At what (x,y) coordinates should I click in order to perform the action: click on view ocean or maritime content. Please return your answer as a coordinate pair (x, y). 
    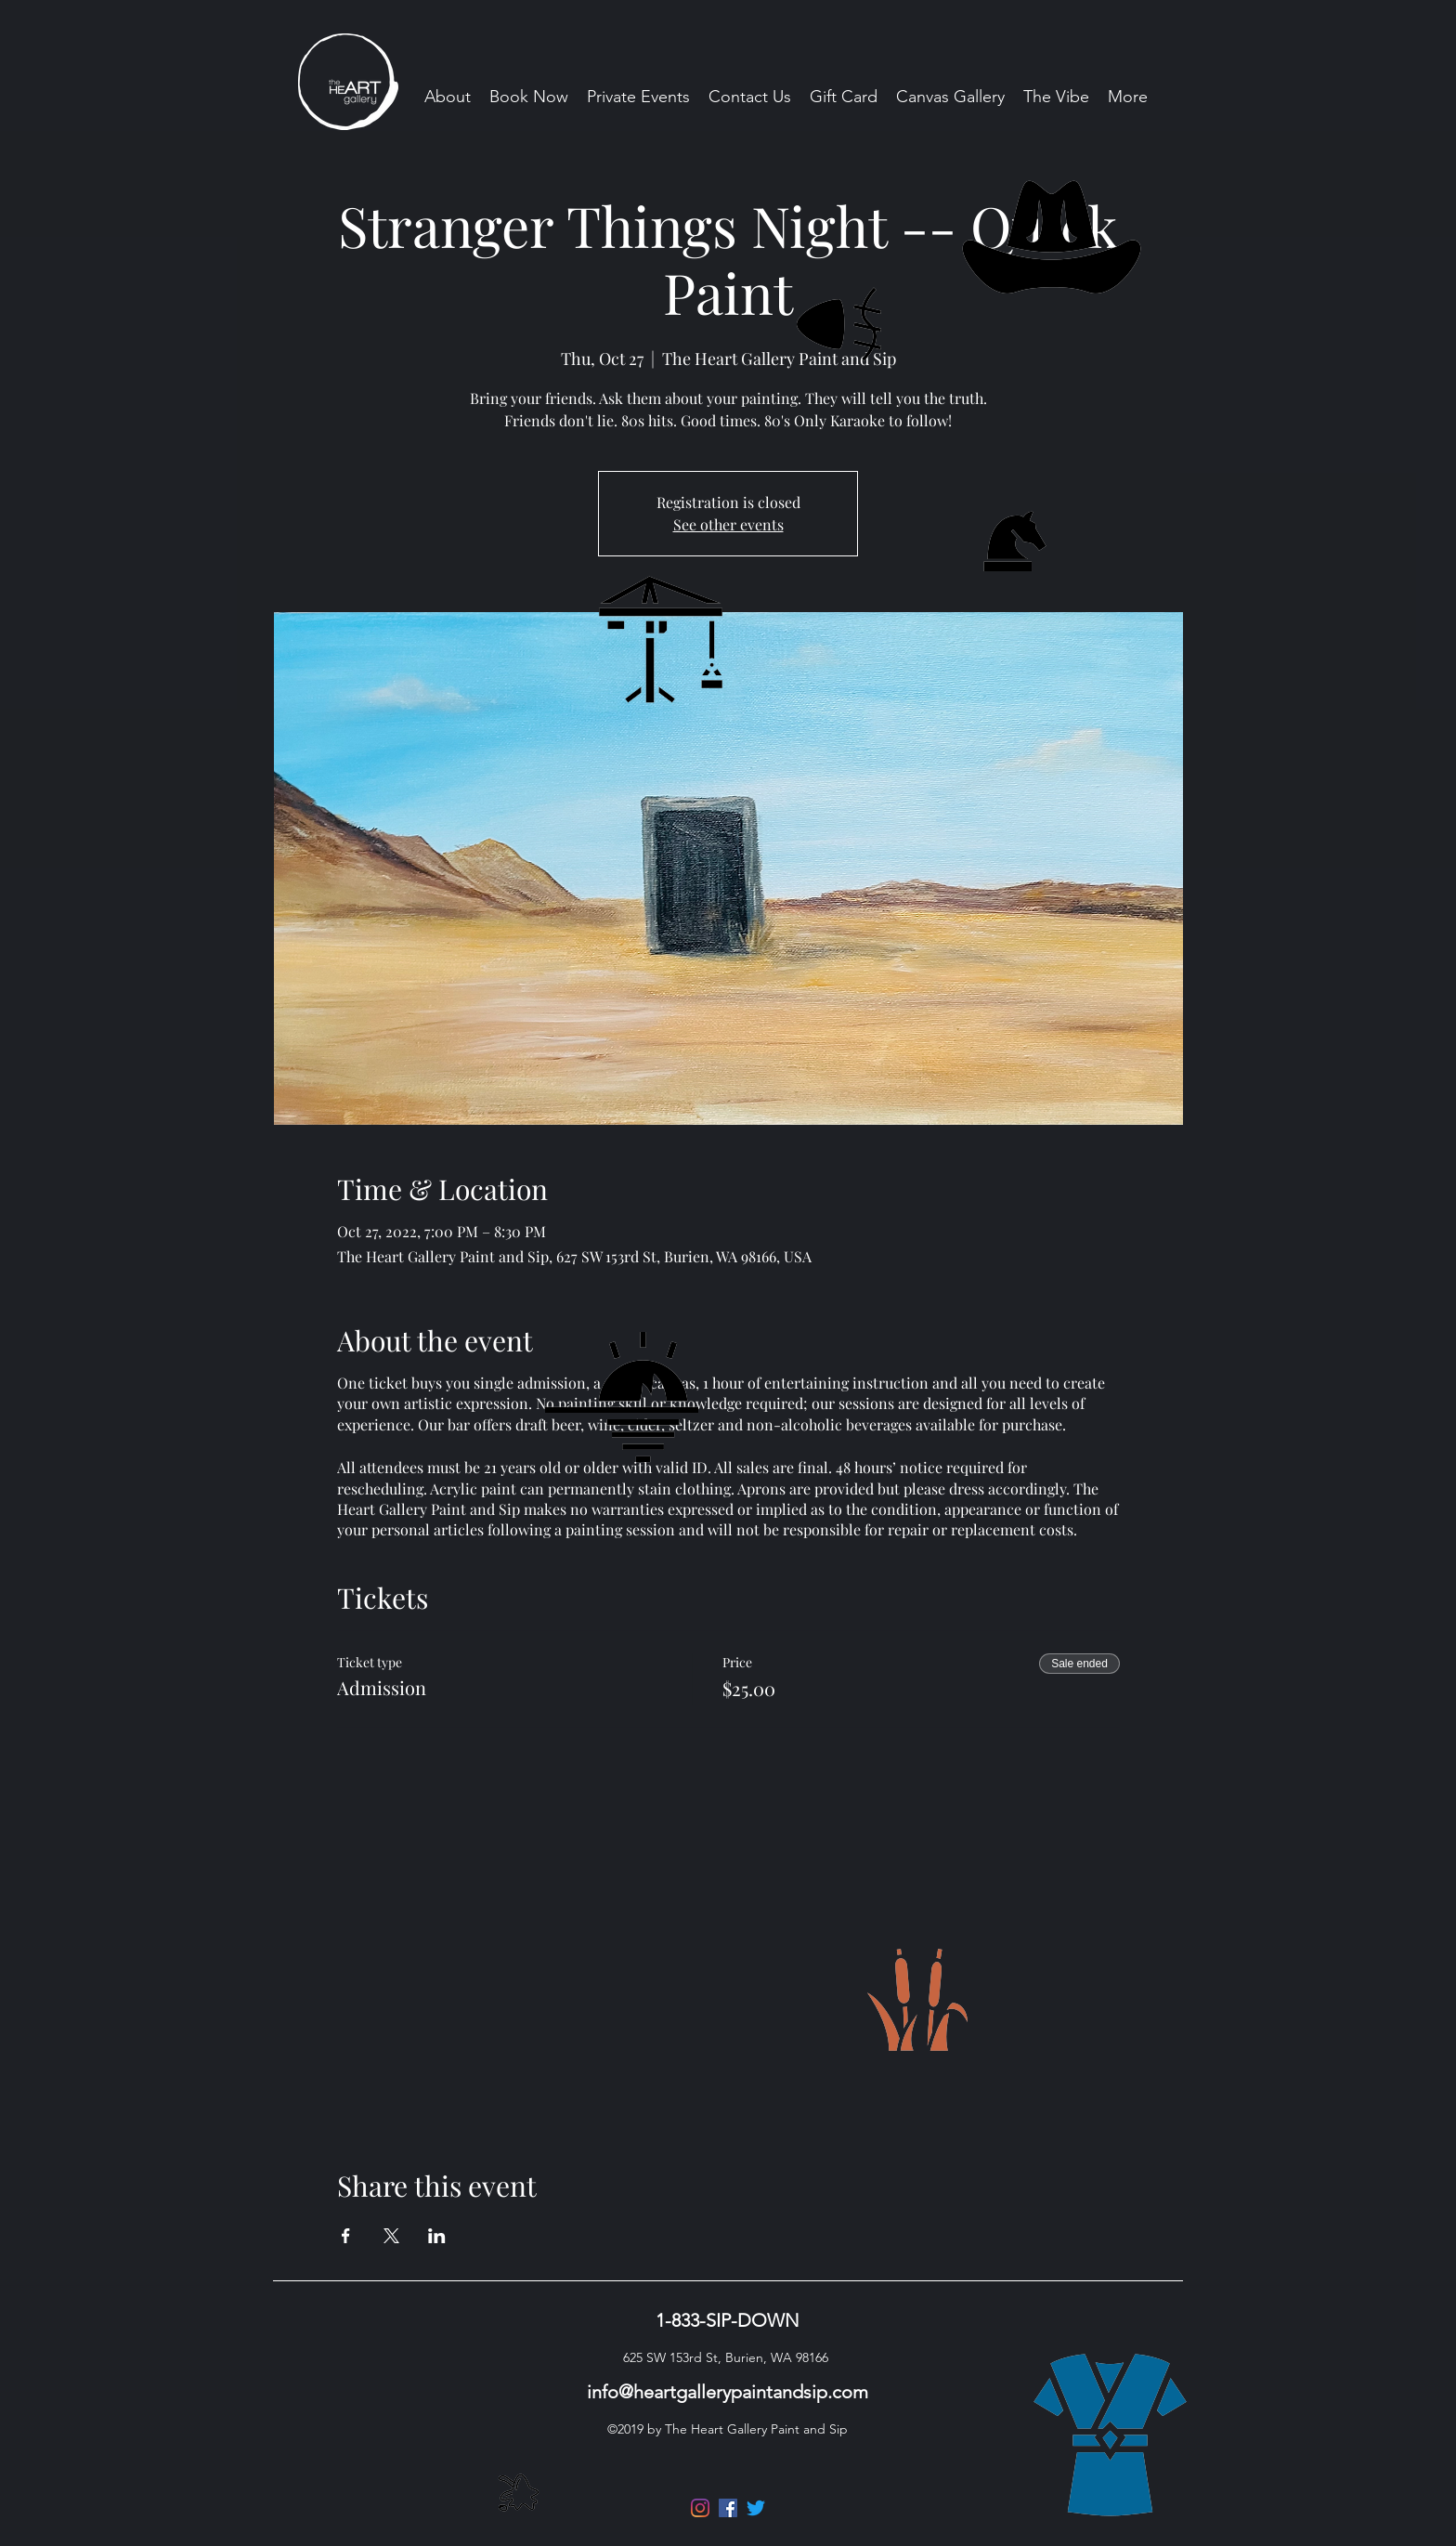
    Looking at the image, I should click on (621, 1389).